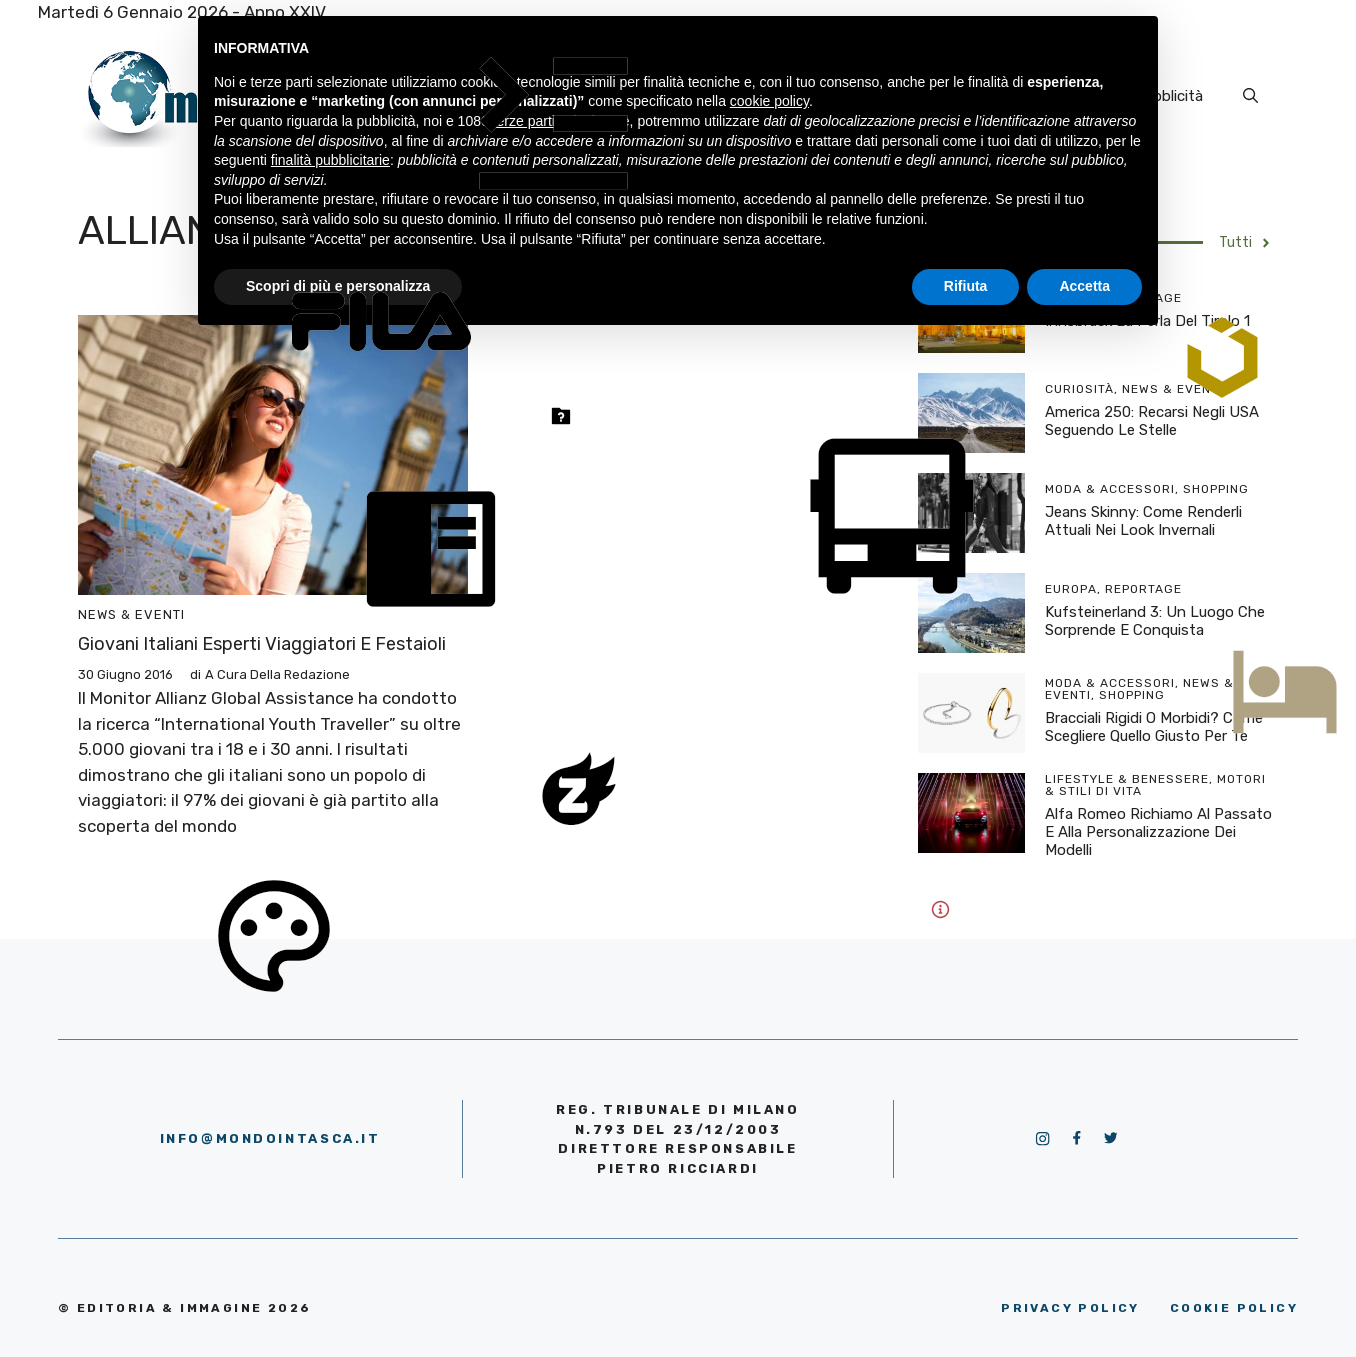 The image size is (1356, 1357). What do you see at coordinates (892, 512) in the screenshot?
I see `view public transit options` at bounding box center [892, 512].